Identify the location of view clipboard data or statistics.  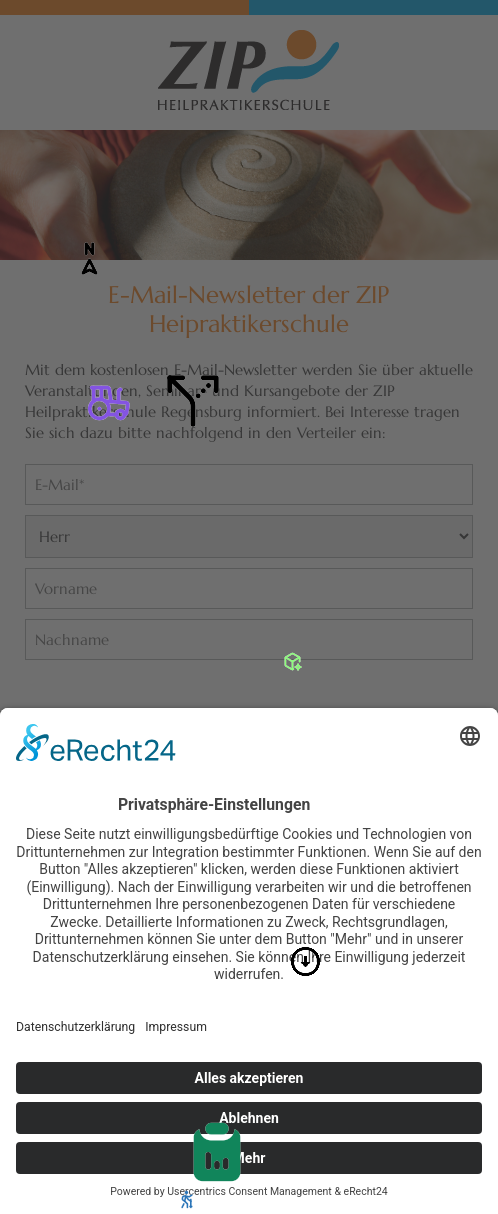
(217, 1152).